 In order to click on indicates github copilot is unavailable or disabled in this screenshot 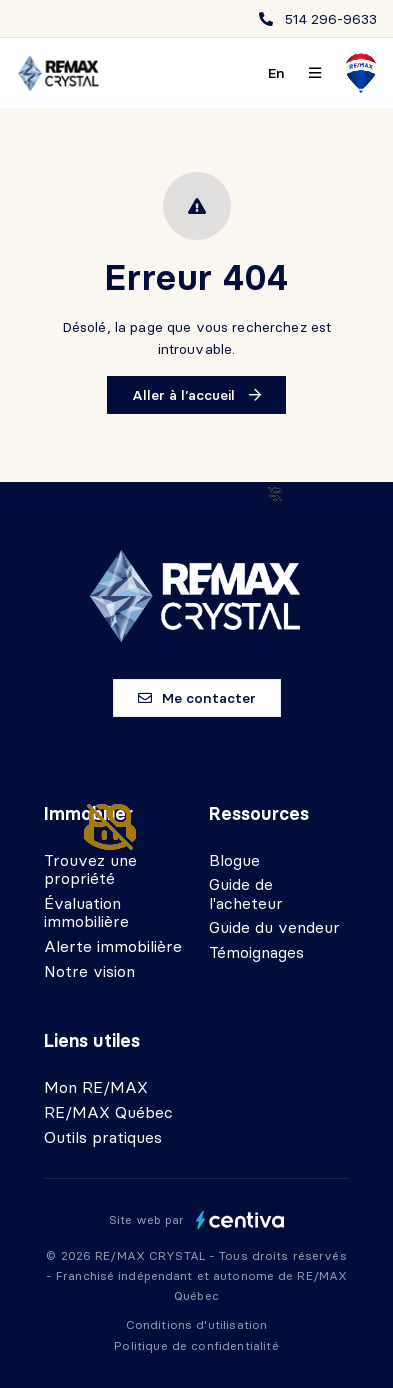, I will do `click(110, 827)`.